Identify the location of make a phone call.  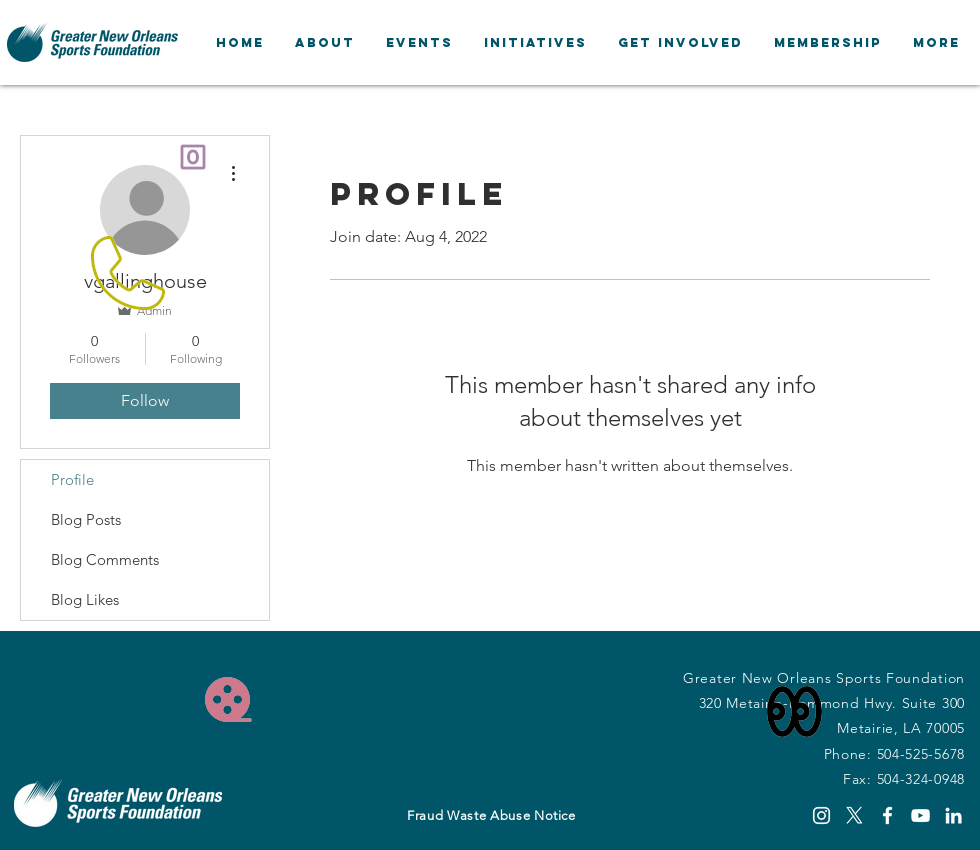
(126, 274).